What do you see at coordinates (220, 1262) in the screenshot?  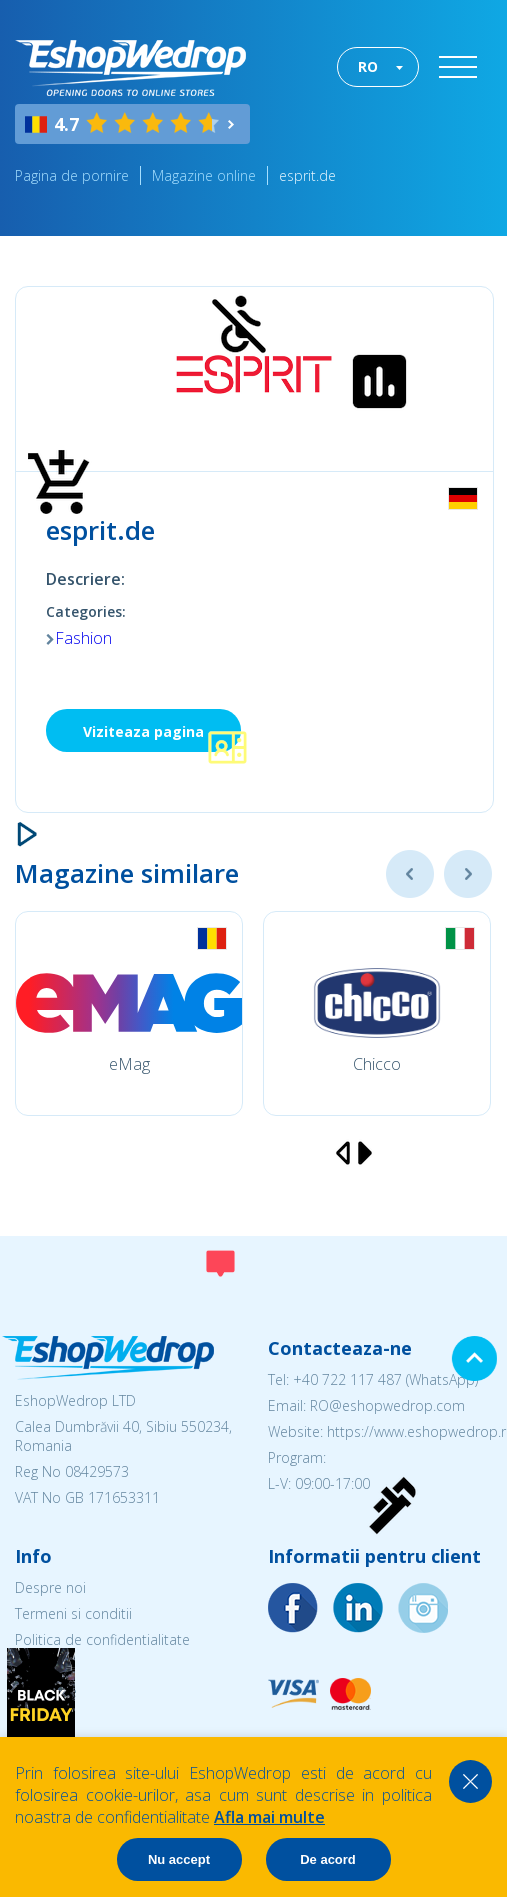 I see `open chat or messaging` at bounding box center [220, 1262].